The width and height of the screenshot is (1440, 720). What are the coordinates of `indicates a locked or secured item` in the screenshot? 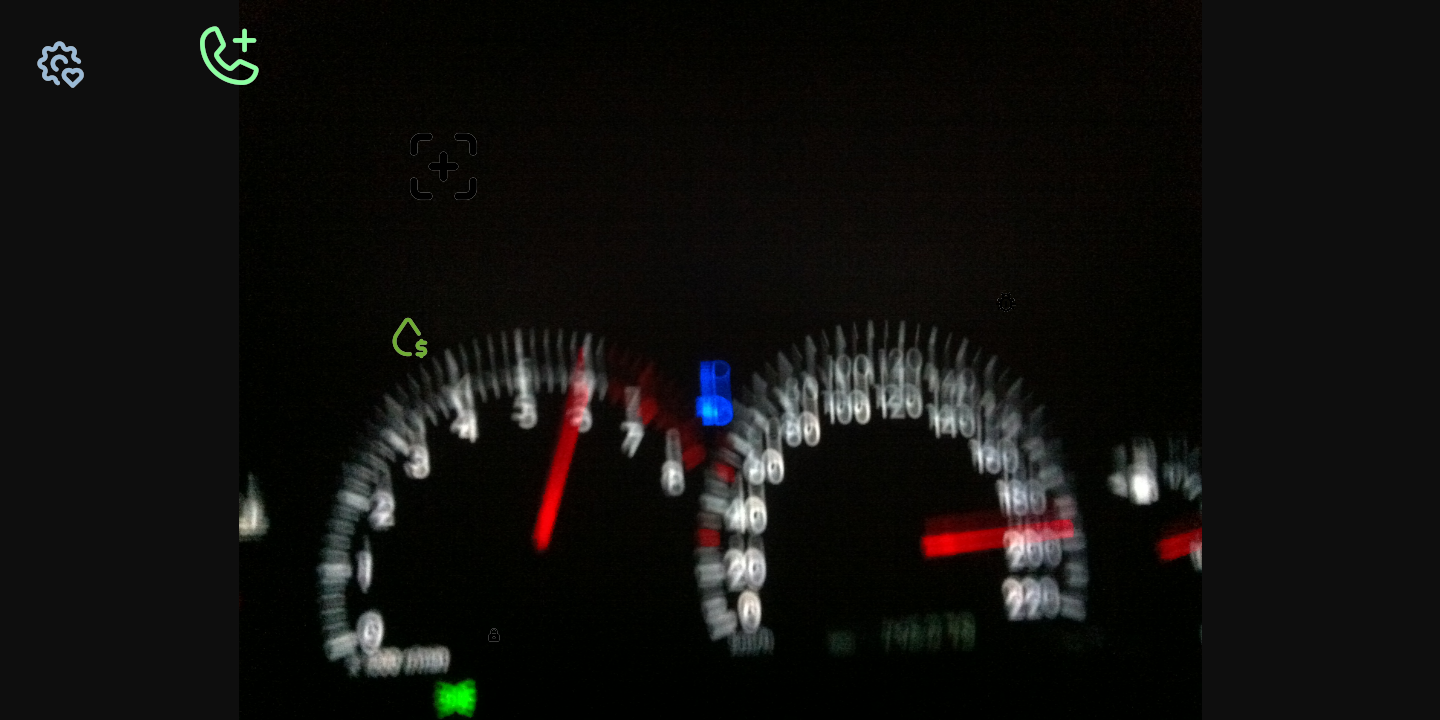 It's located at (494, 635).